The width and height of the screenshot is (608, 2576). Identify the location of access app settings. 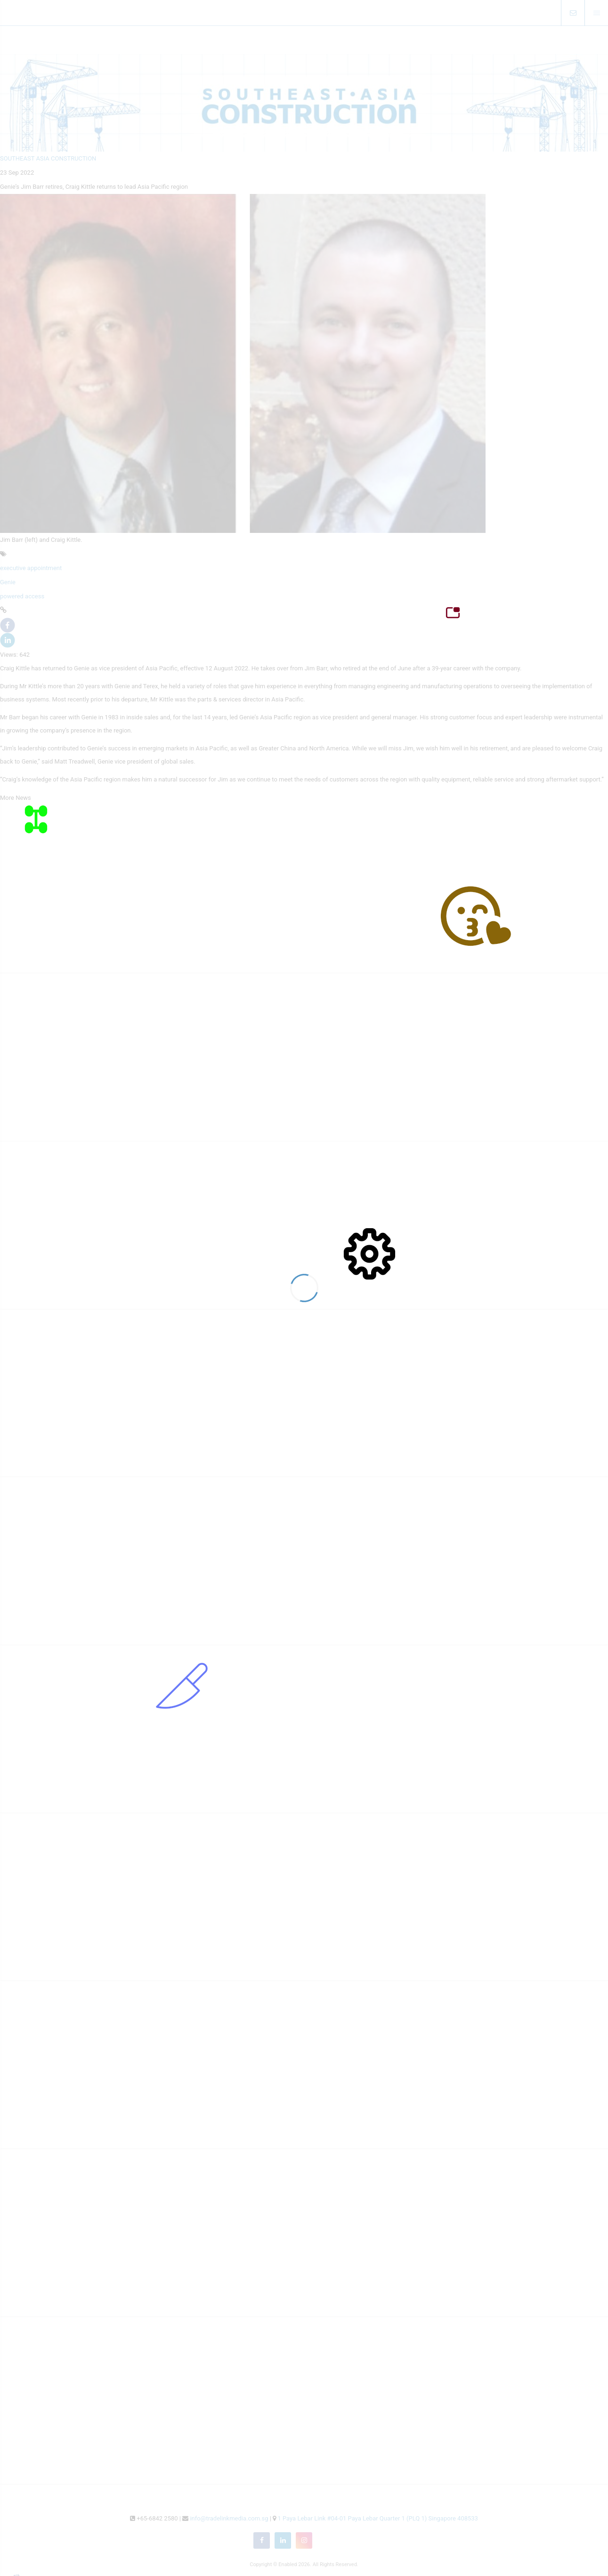
(369, 1254).